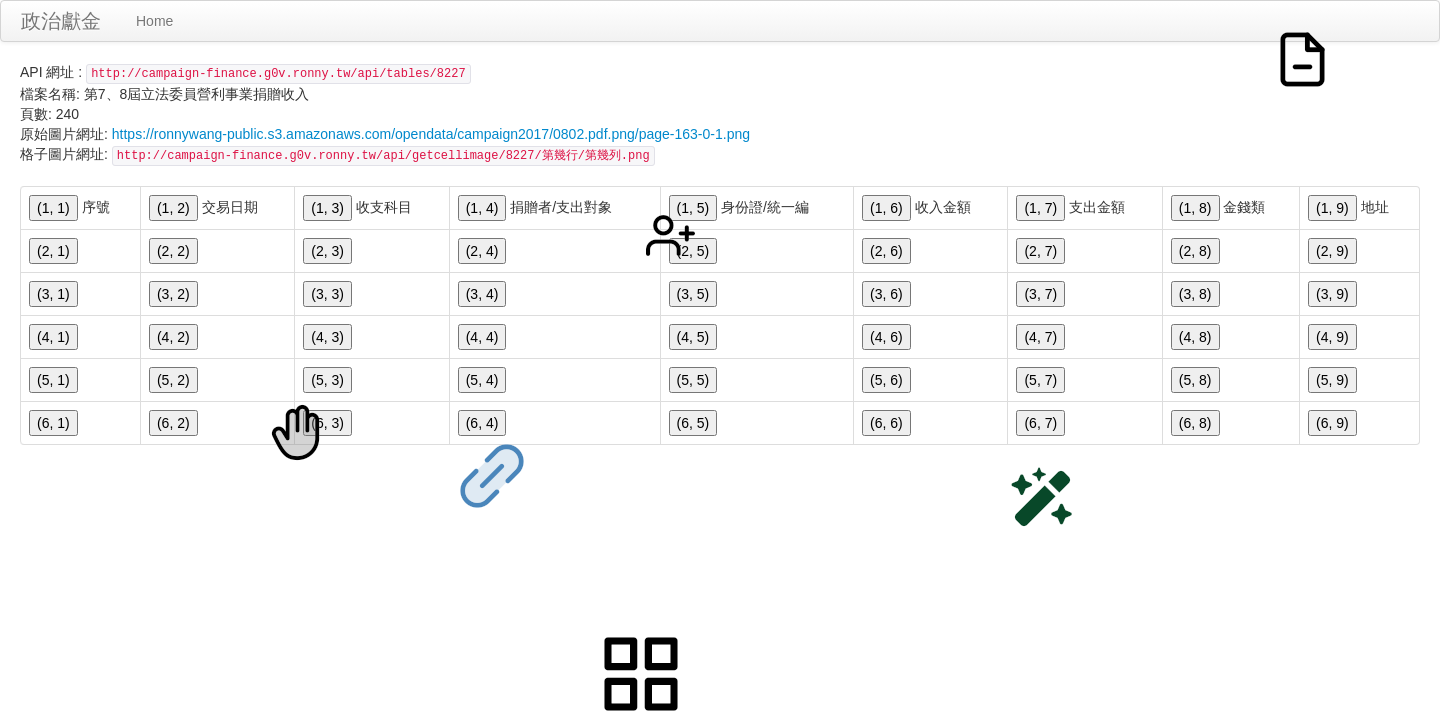 Image resolution: width=1440 pixels, height=720 pixels. What do you see at coordinates (1302, 59) in the screenshot?
I see `remove content from a file` at bounding box center [1302, 59].